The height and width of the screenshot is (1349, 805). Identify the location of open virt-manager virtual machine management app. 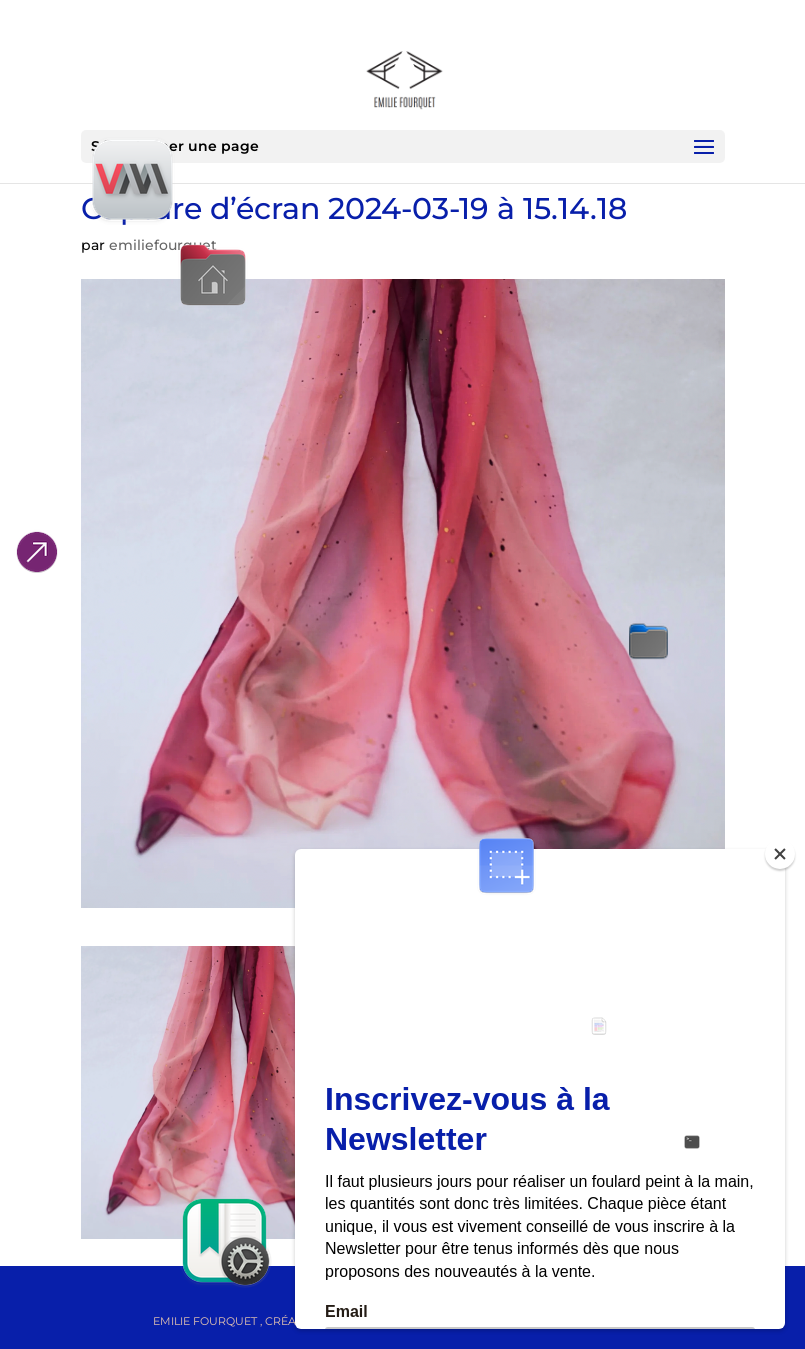
(132, 179).